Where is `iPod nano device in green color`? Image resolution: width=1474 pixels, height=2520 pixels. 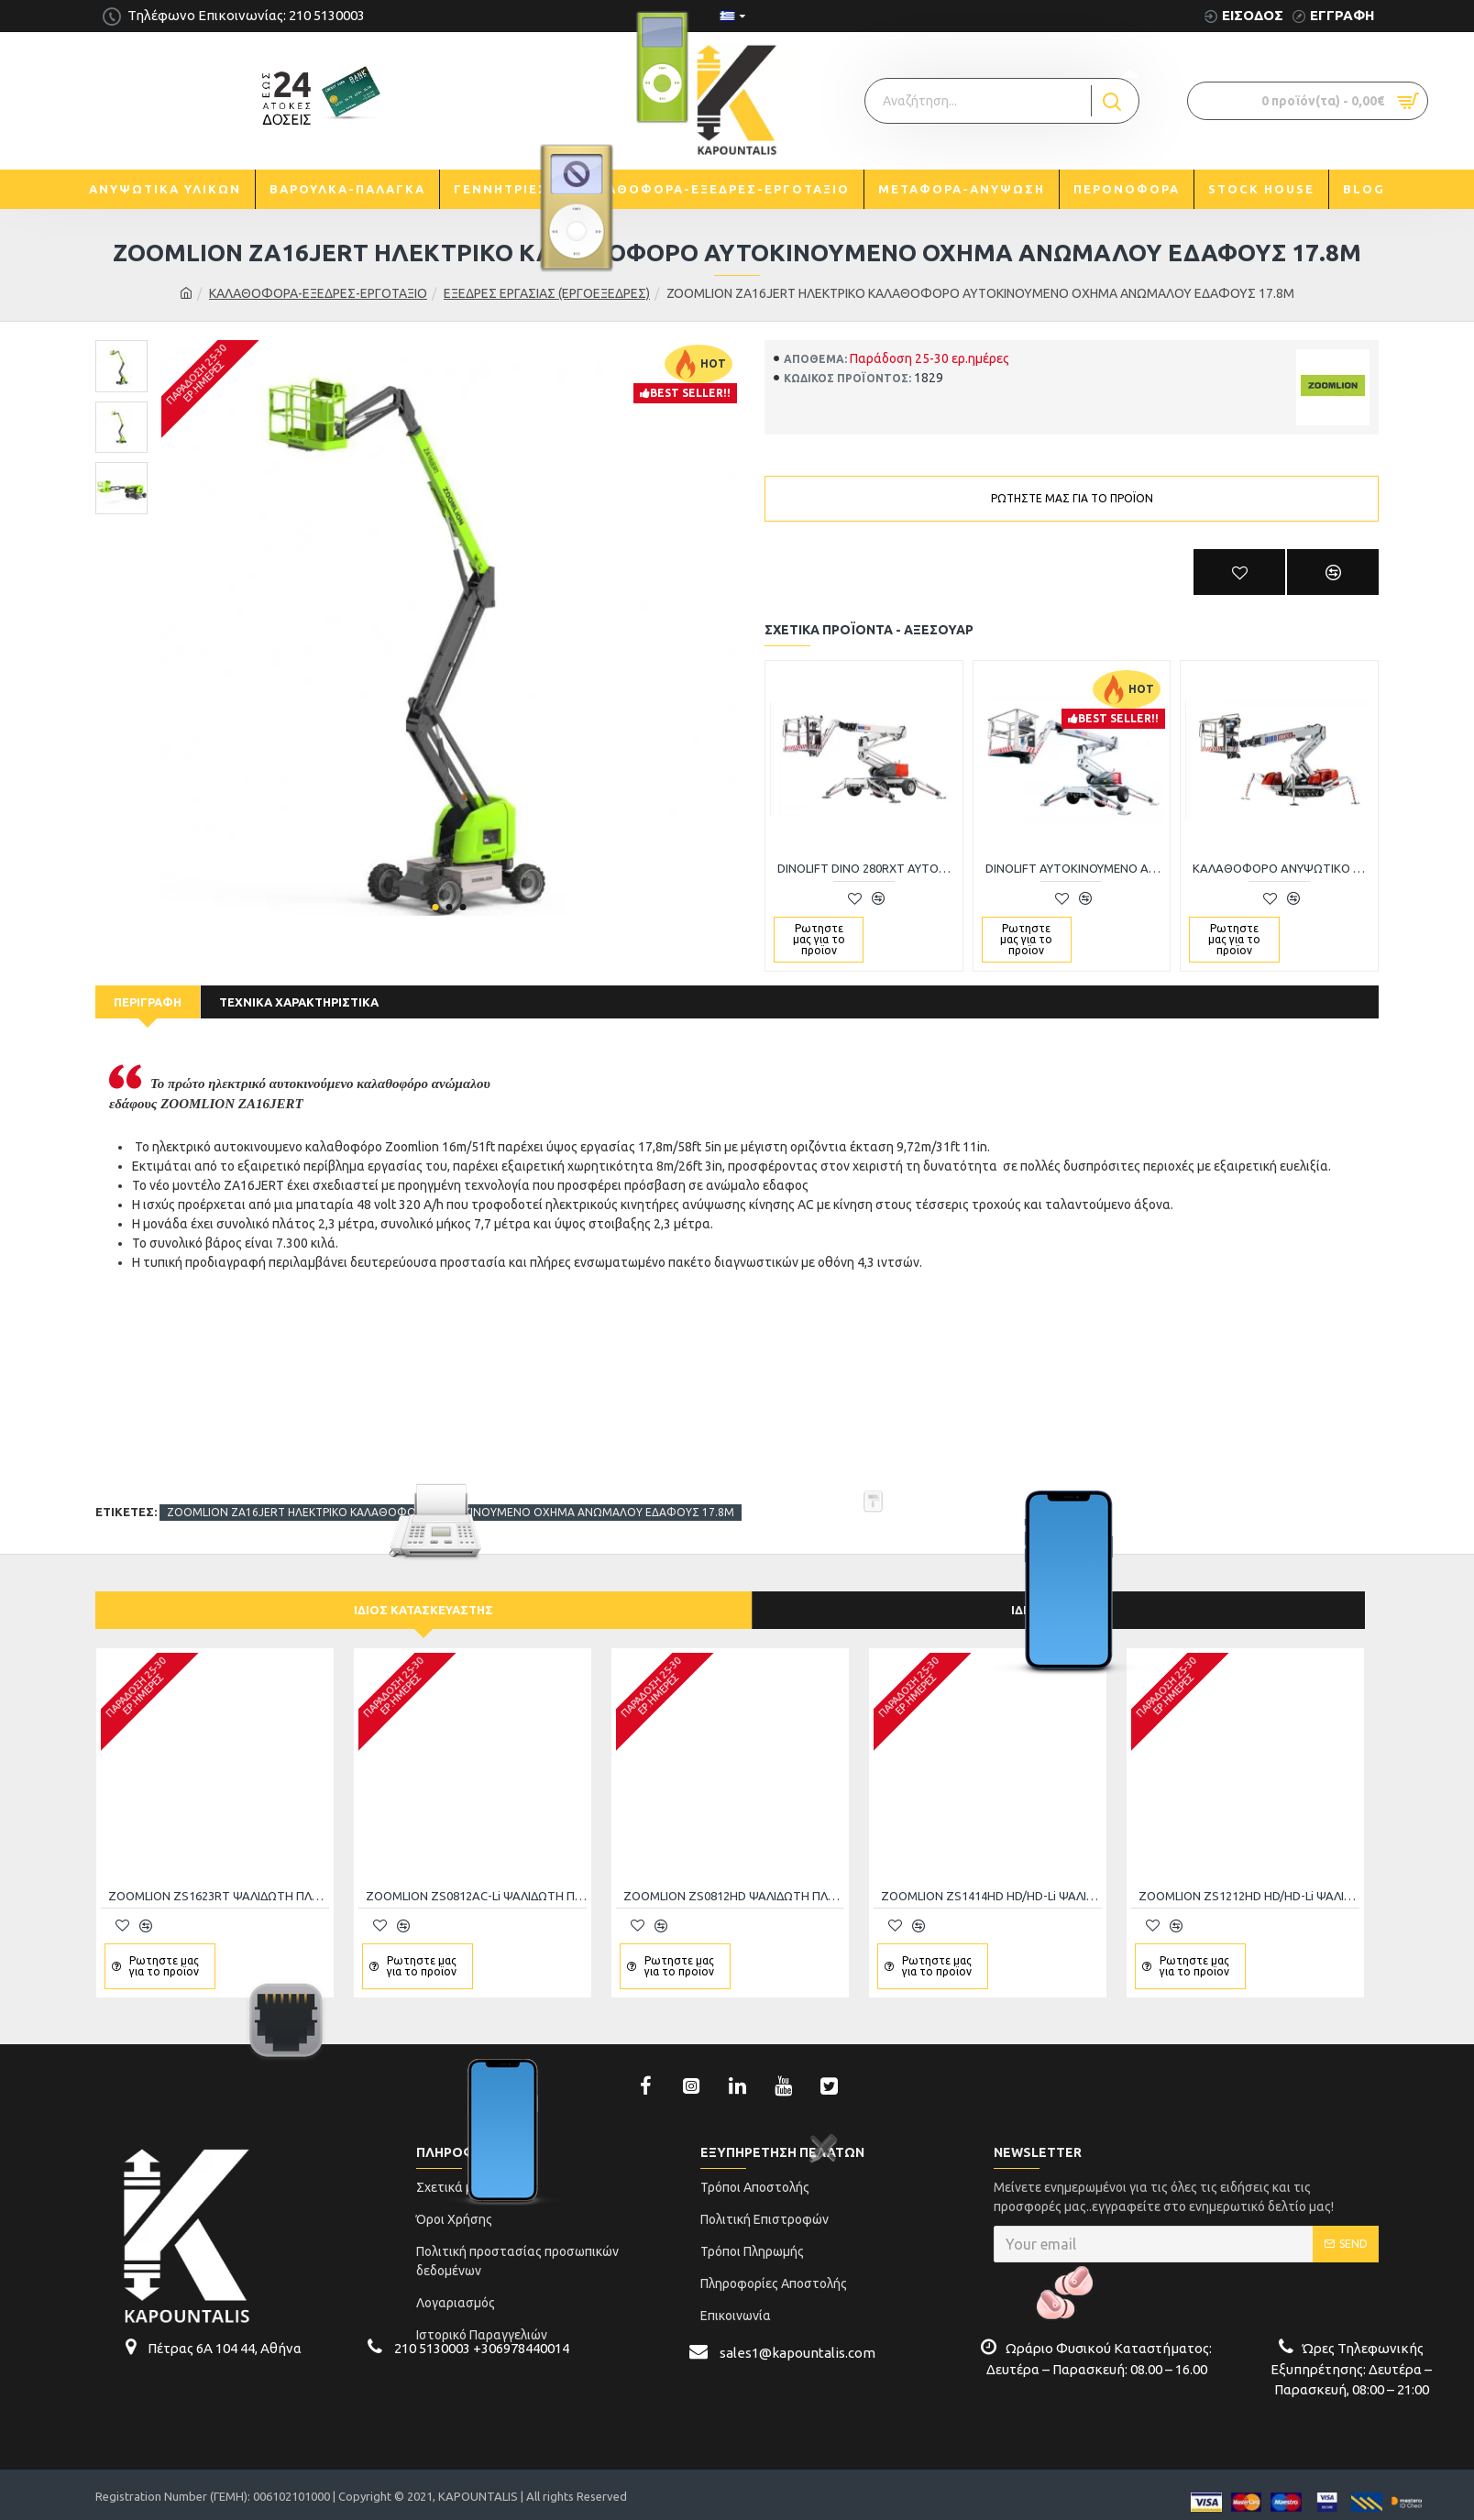
iPod nano device in green color is located at coordinates (662, 67).